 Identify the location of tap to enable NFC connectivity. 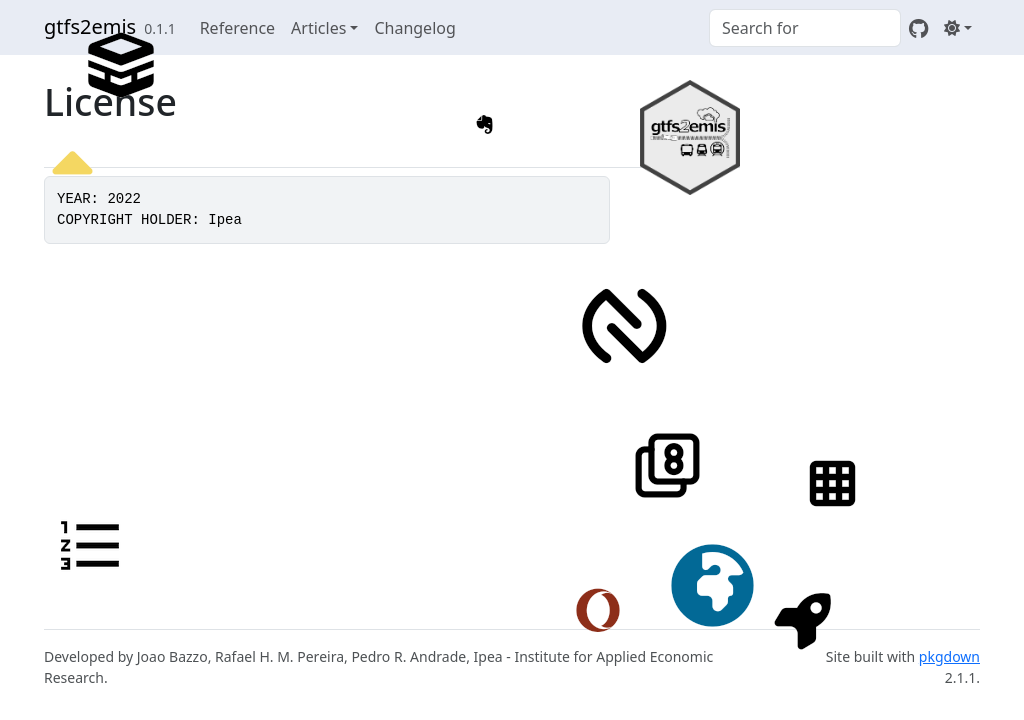
(624, 326).